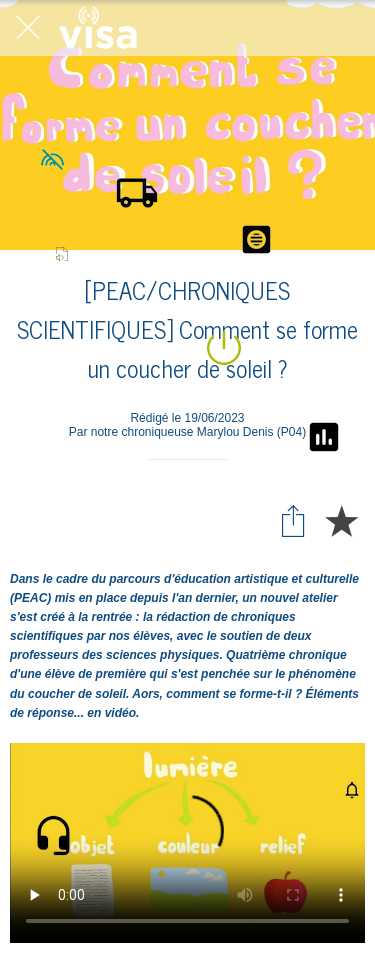  I want to click on no internet connection, so click(52, 159).